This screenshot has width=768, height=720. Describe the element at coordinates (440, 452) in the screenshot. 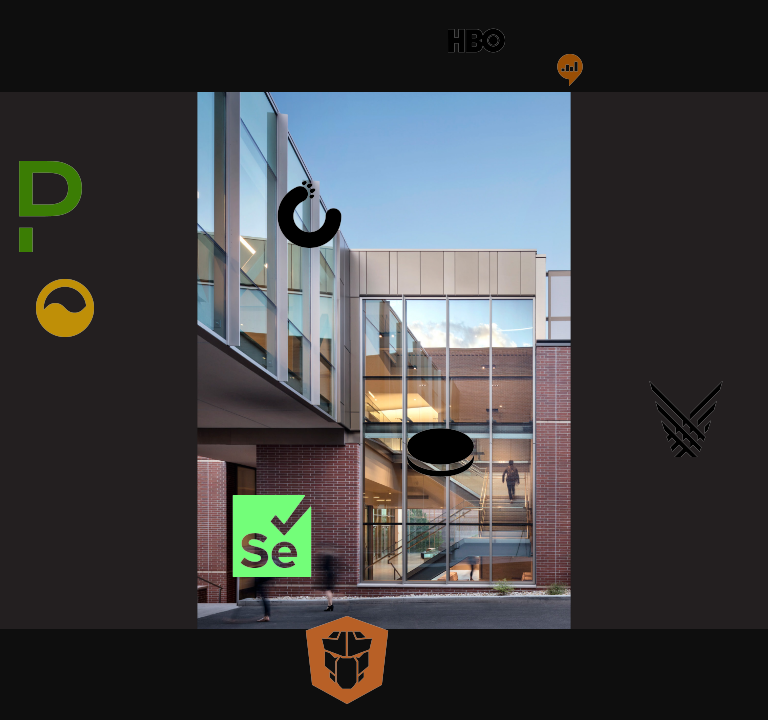

I see `view your coin balance or currency` at that location.